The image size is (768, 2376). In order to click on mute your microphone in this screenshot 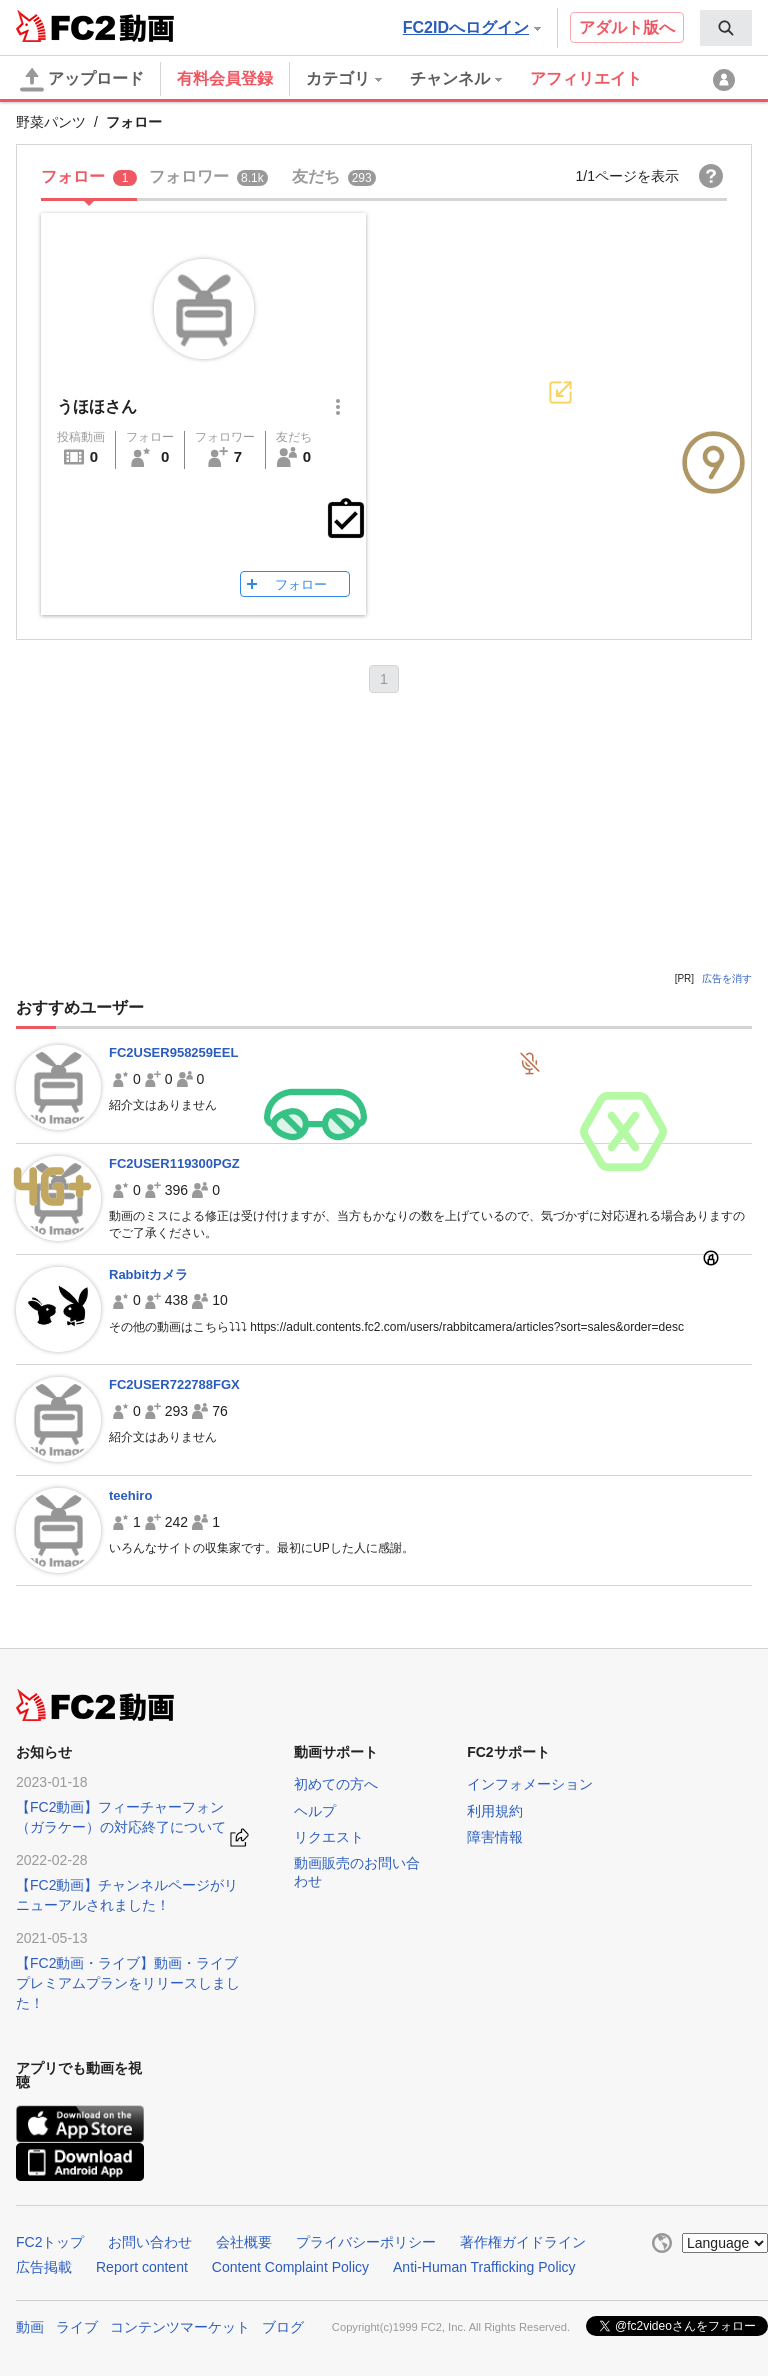, I will do `click(529, 1063)`.